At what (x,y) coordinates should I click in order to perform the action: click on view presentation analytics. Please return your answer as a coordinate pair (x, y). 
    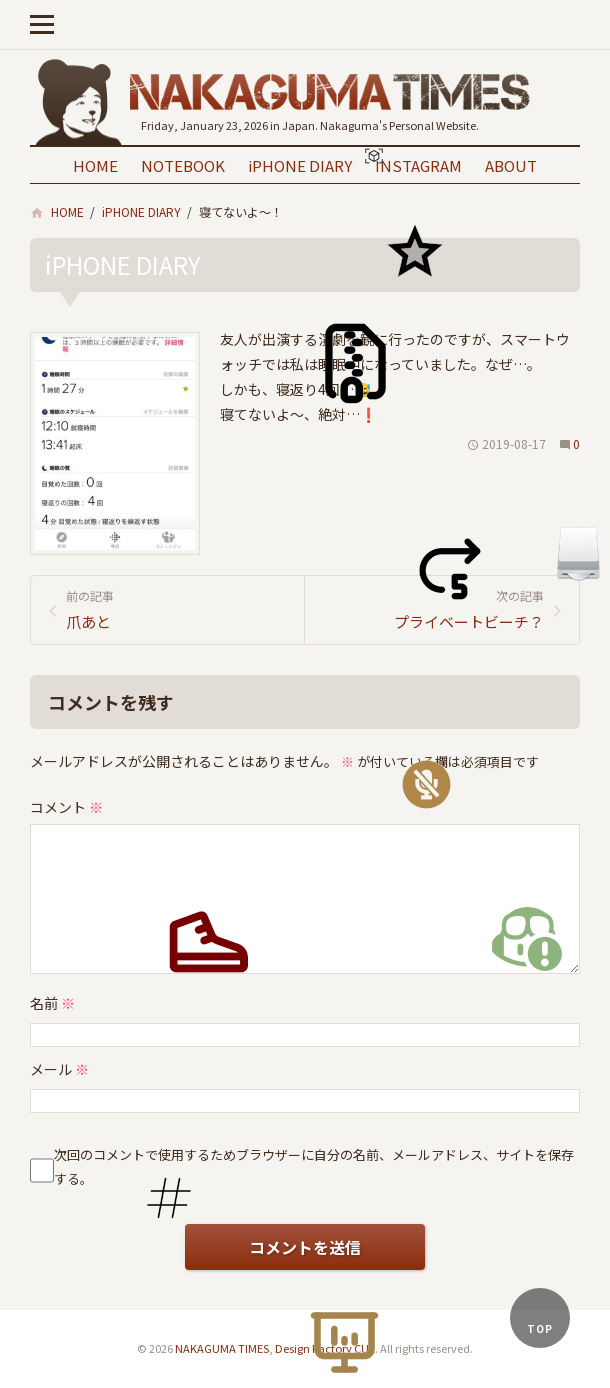
    Looking at the image, I should click on (344, 1342).